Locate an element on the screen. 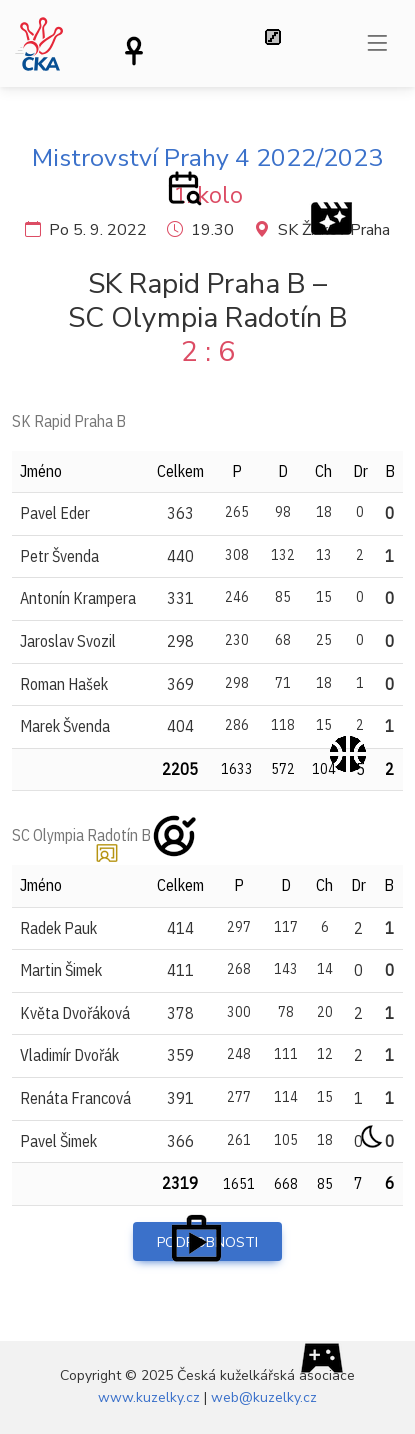 This screenshot has width=415, height=1434. open the shop or store is located at coordinates (196, 1239).